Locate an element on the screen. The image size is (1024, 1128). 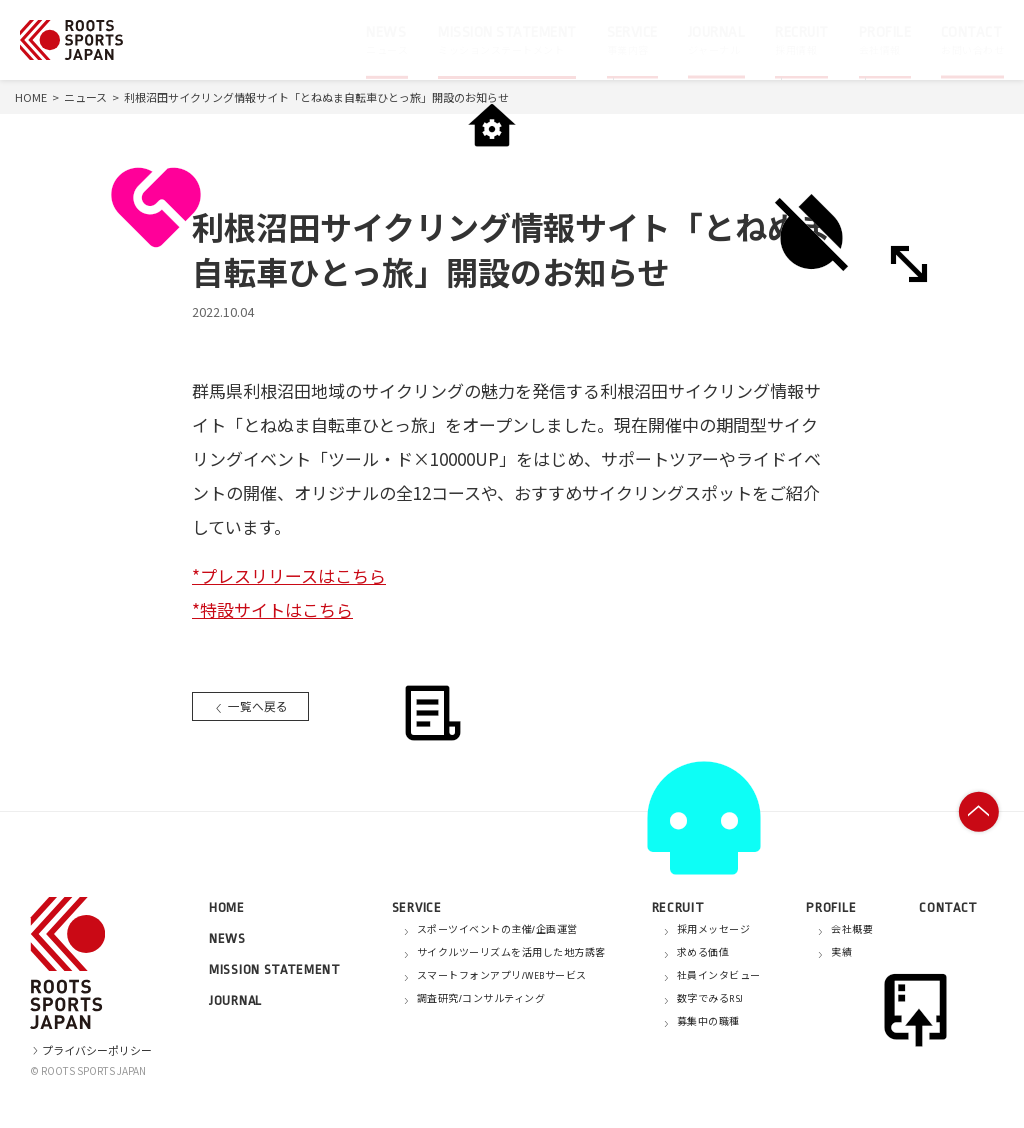
disable blur effect is located at coordinates (811, 234).